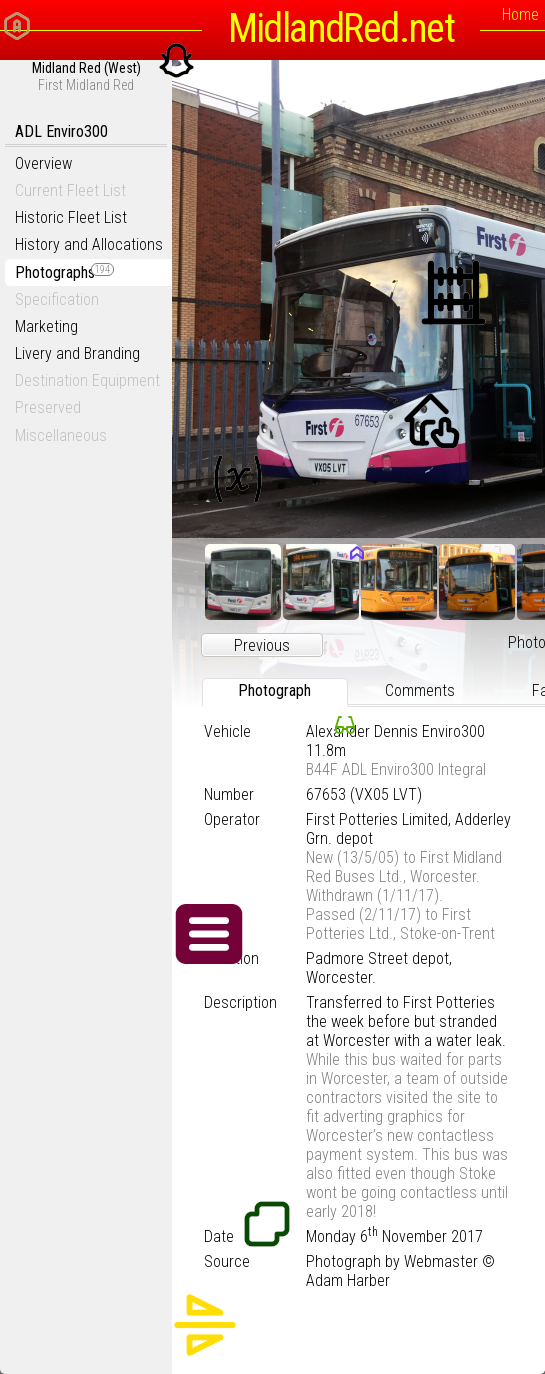 The width and height of the screenshot is (545, 1374). I want to click on select option A in a multi-choice interface, so click(17, 26).